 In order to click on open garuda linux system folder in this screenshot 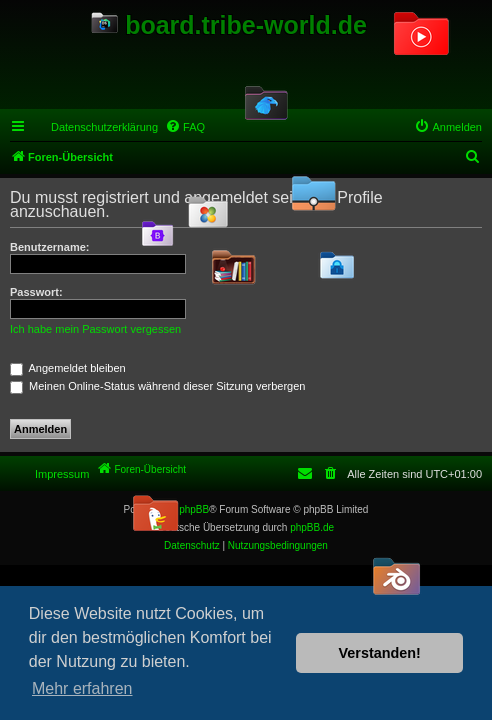, I will do `click(266, 104)`.